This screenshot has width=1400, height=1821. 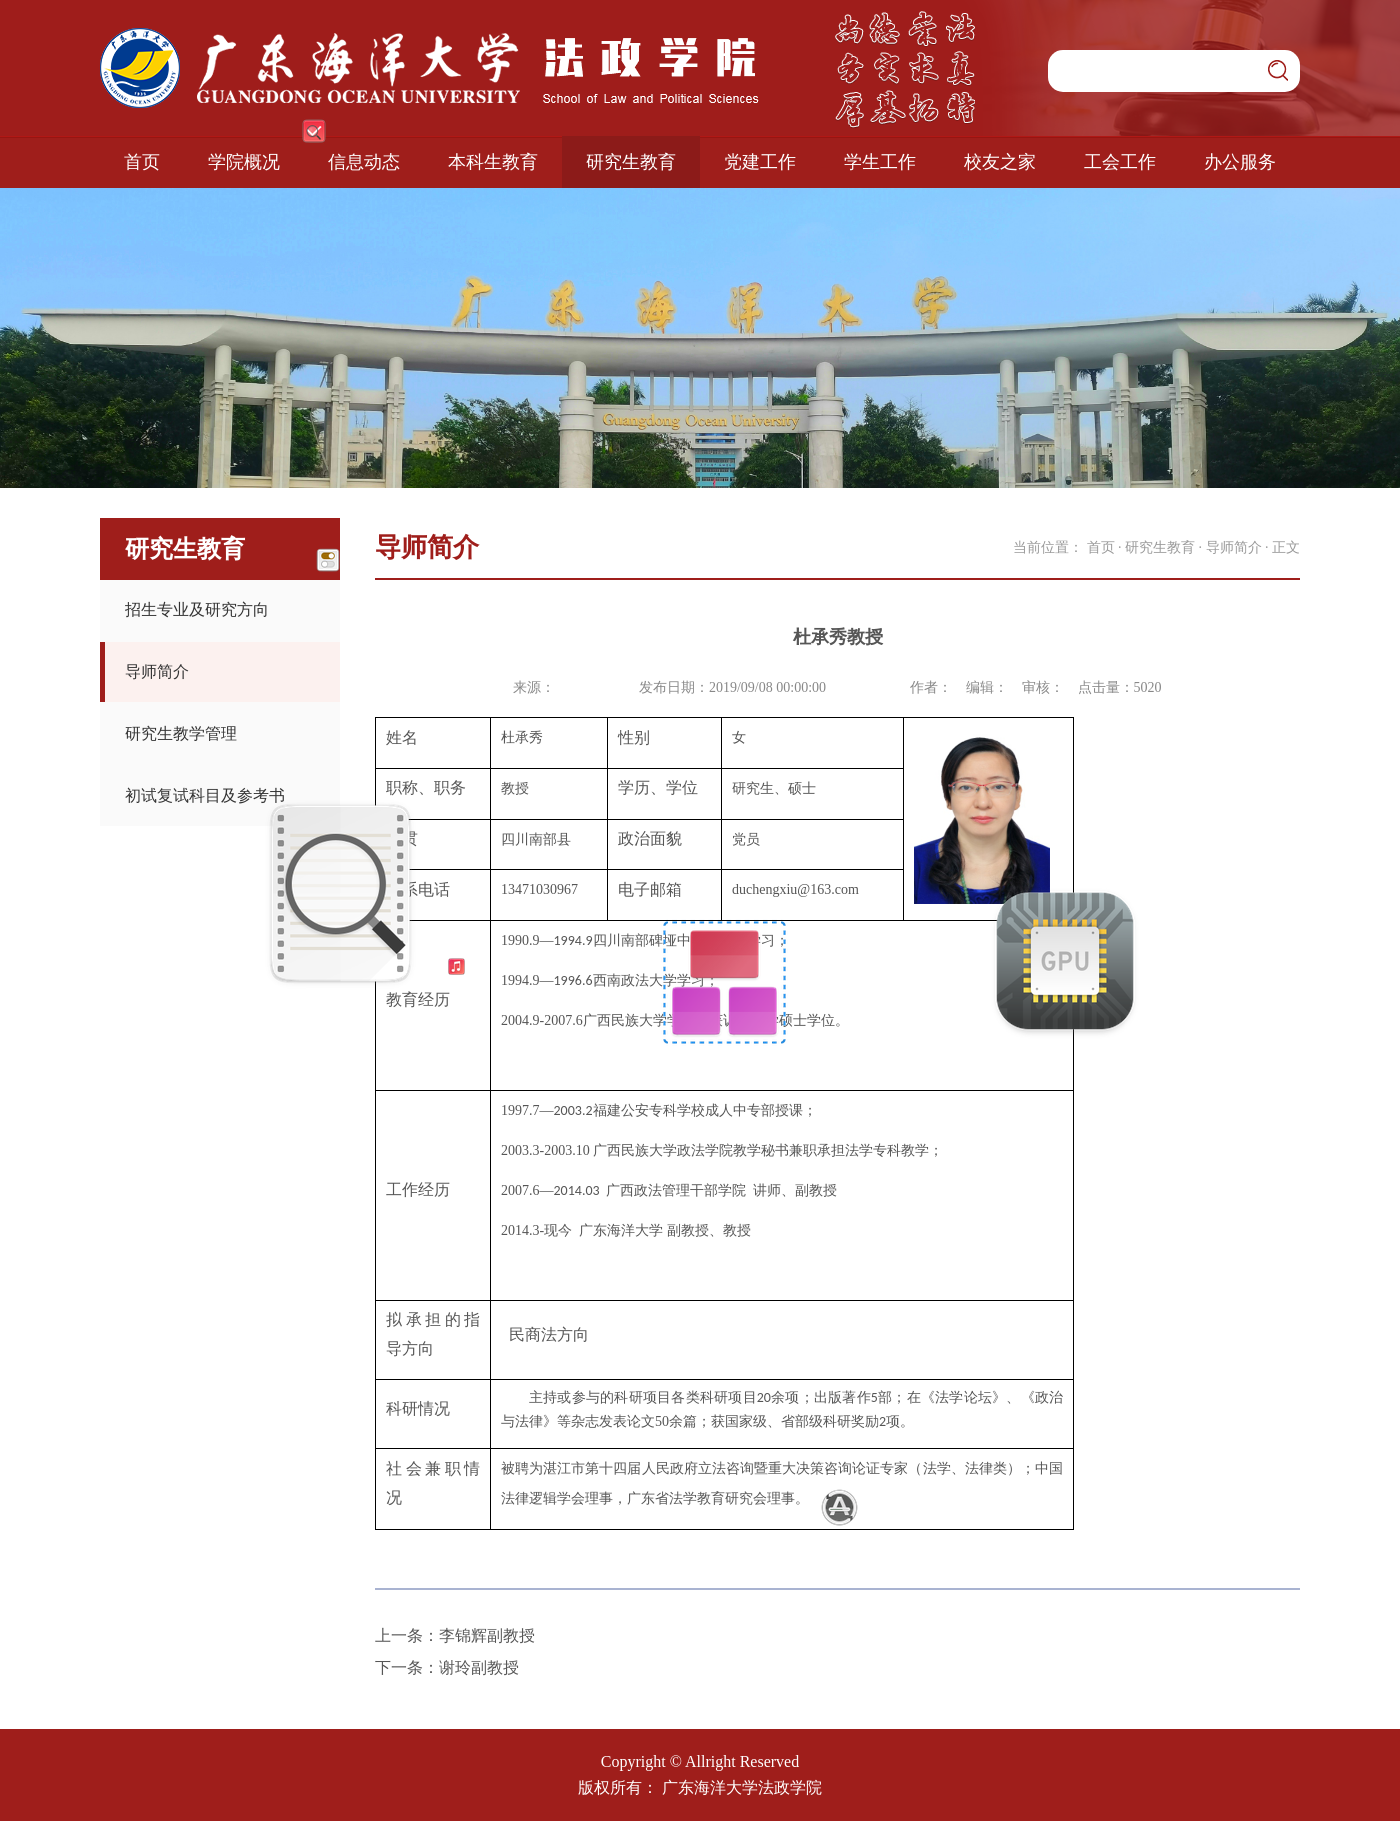 What do you see at coordinates (314, 131) in the screenshot?
I see `open dconf editor application` at bounding box center [314, 131].